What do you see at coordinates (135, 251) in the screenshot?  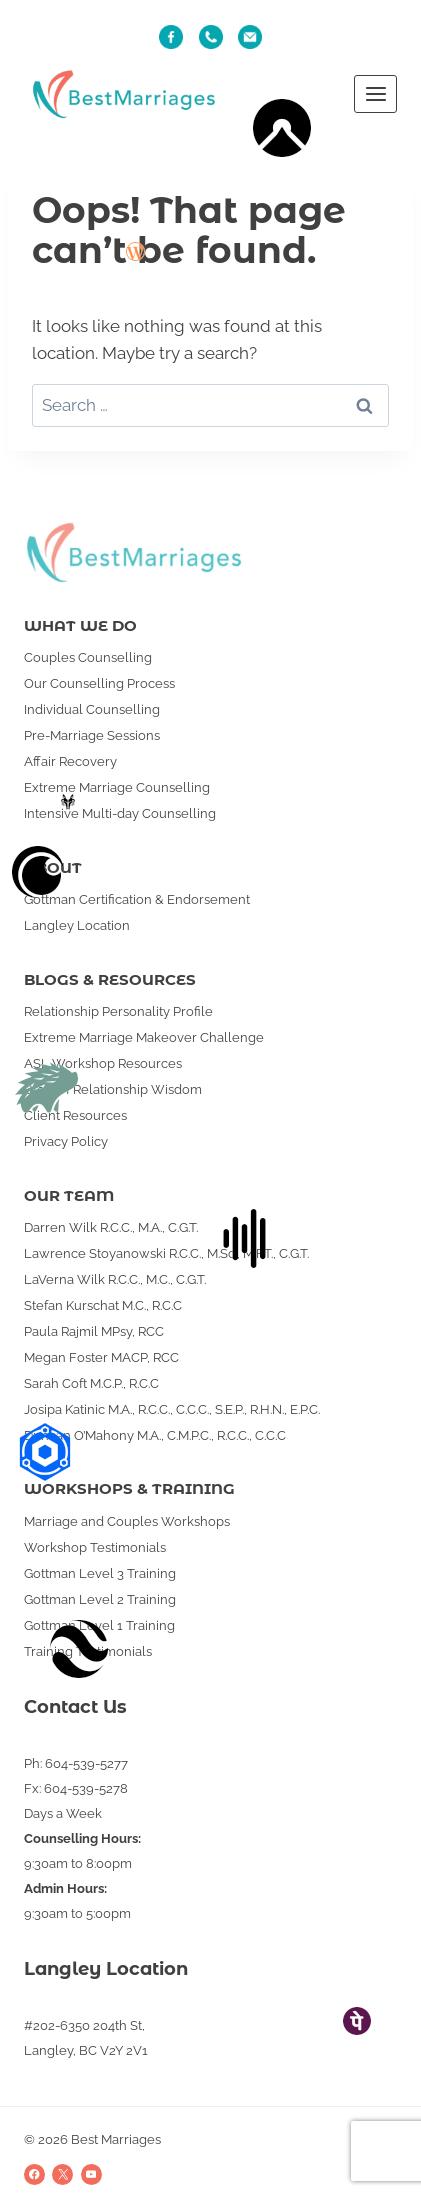 I see `open the WordPress app` at bounding box center [135, 251].